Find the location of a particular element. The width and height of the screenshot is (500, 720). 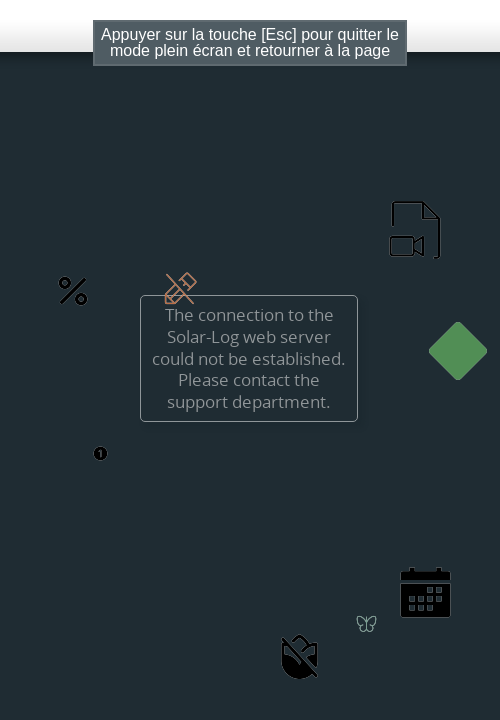

indicates the first step in a process or sequence is located at coordinates (100, 453).